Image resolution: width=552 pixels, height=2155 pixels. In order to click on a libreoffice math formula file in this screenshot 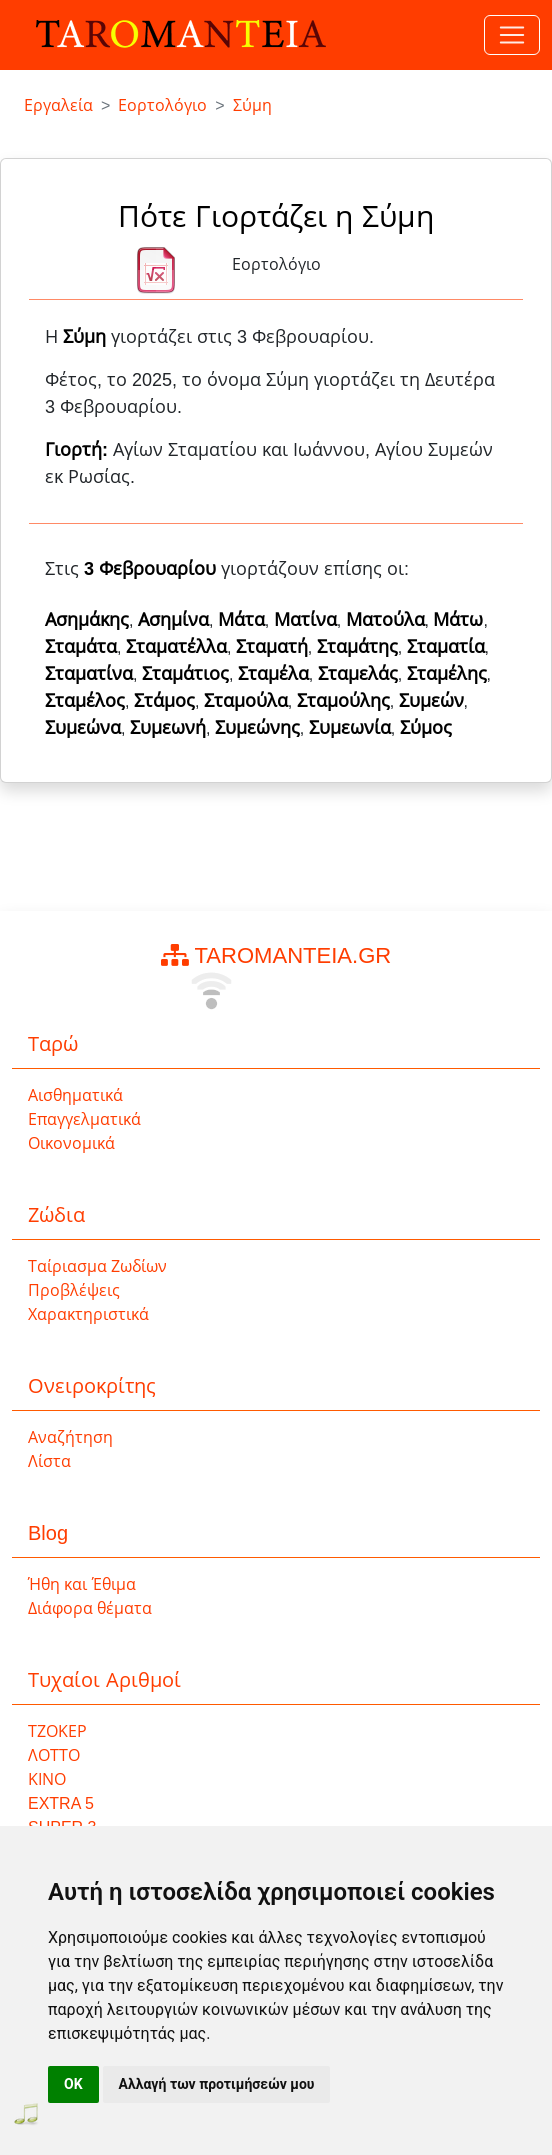, I will do `click(156, 270)`.